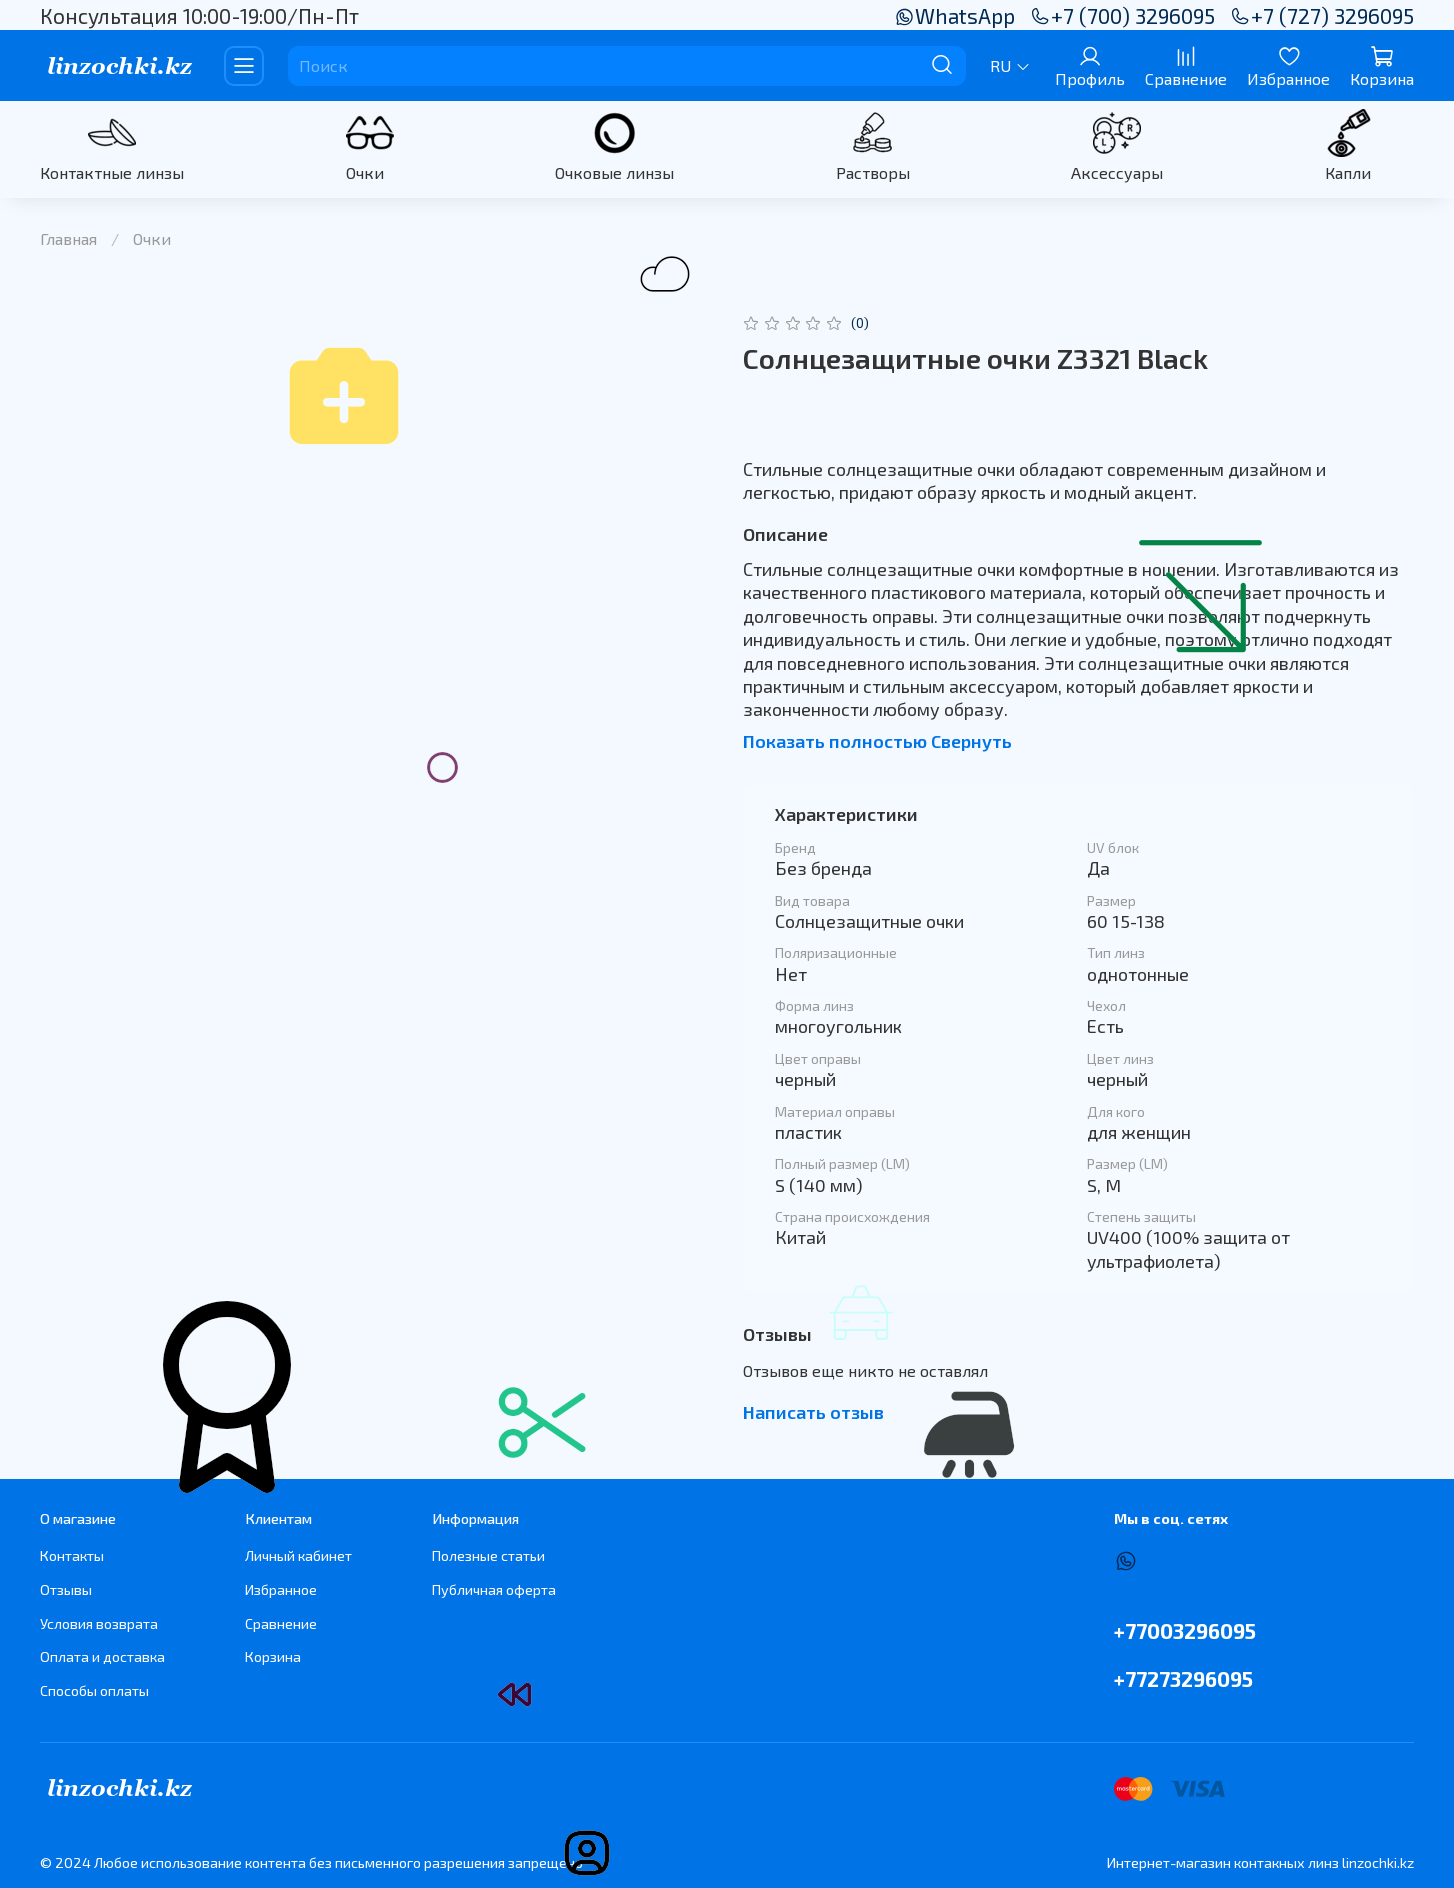 The height and width of the screenshot is (1888, 1454). What do you see at coordinates (969, 1432) in the screenshot?
I see `indicates steam ironing setting` at bounding box center [969, 1432].